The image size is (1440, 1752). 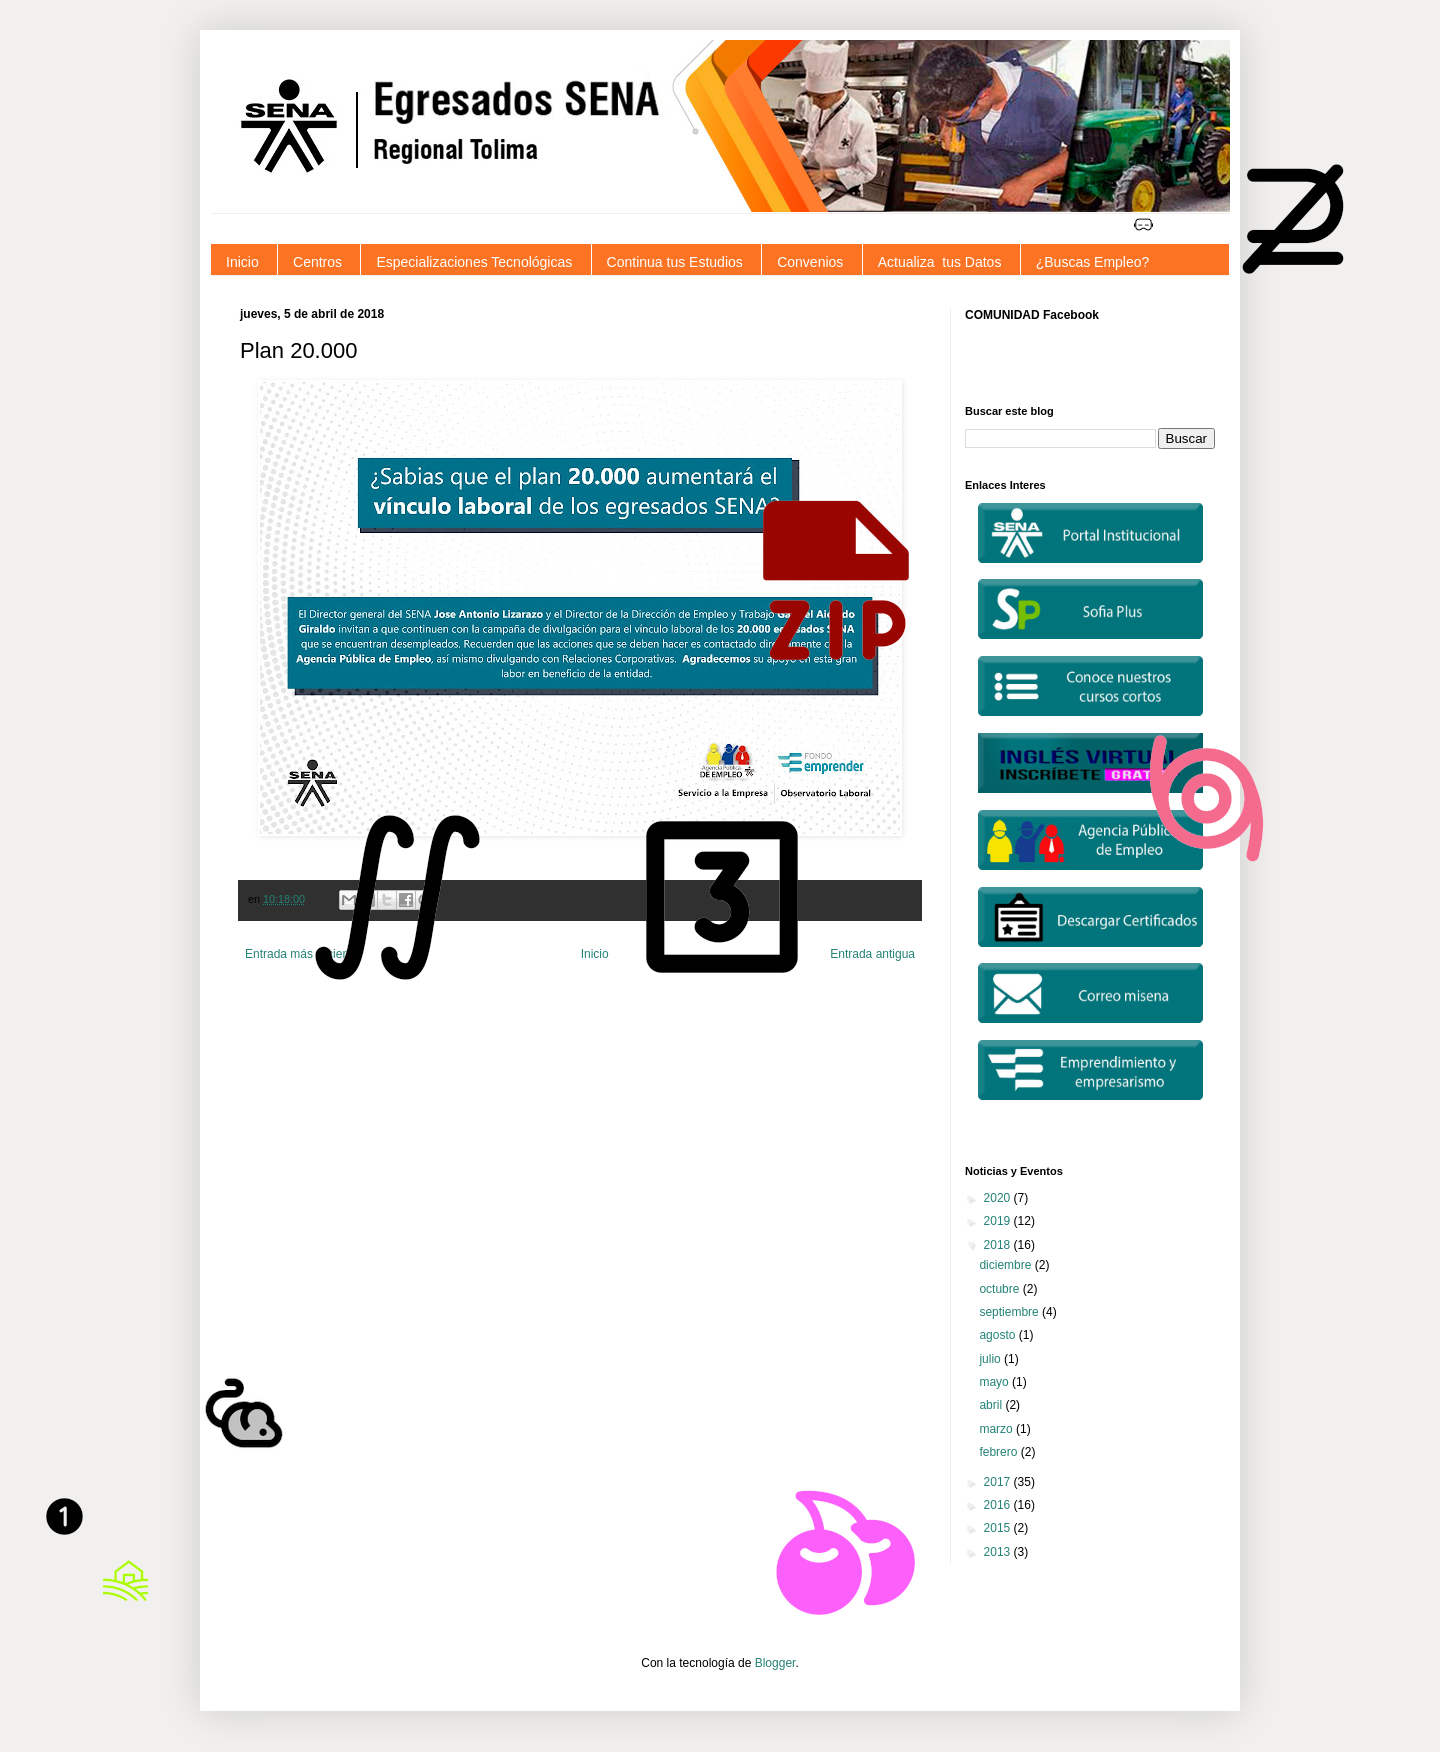 I want to click on access farm or agricultural settings, so click(x=125, y=1581).